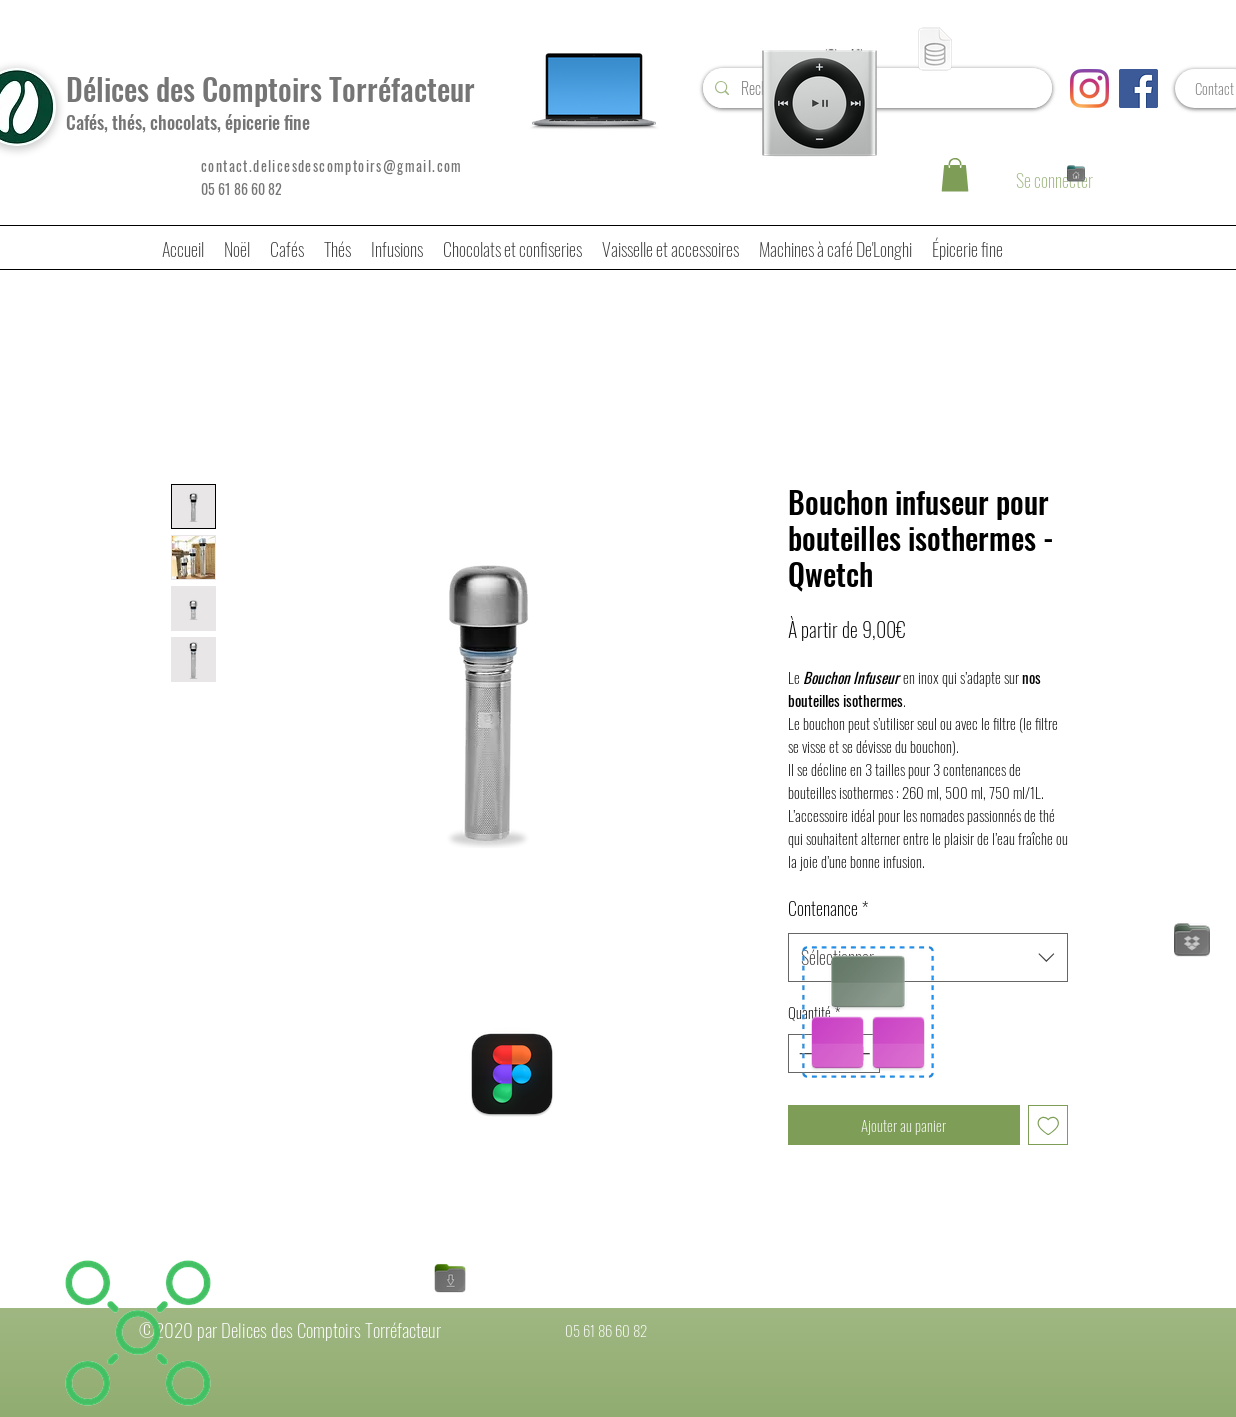  Describe the element at coordinates (819, 102) in the screenshot. I see `iPod shuffle device icon` at that location.